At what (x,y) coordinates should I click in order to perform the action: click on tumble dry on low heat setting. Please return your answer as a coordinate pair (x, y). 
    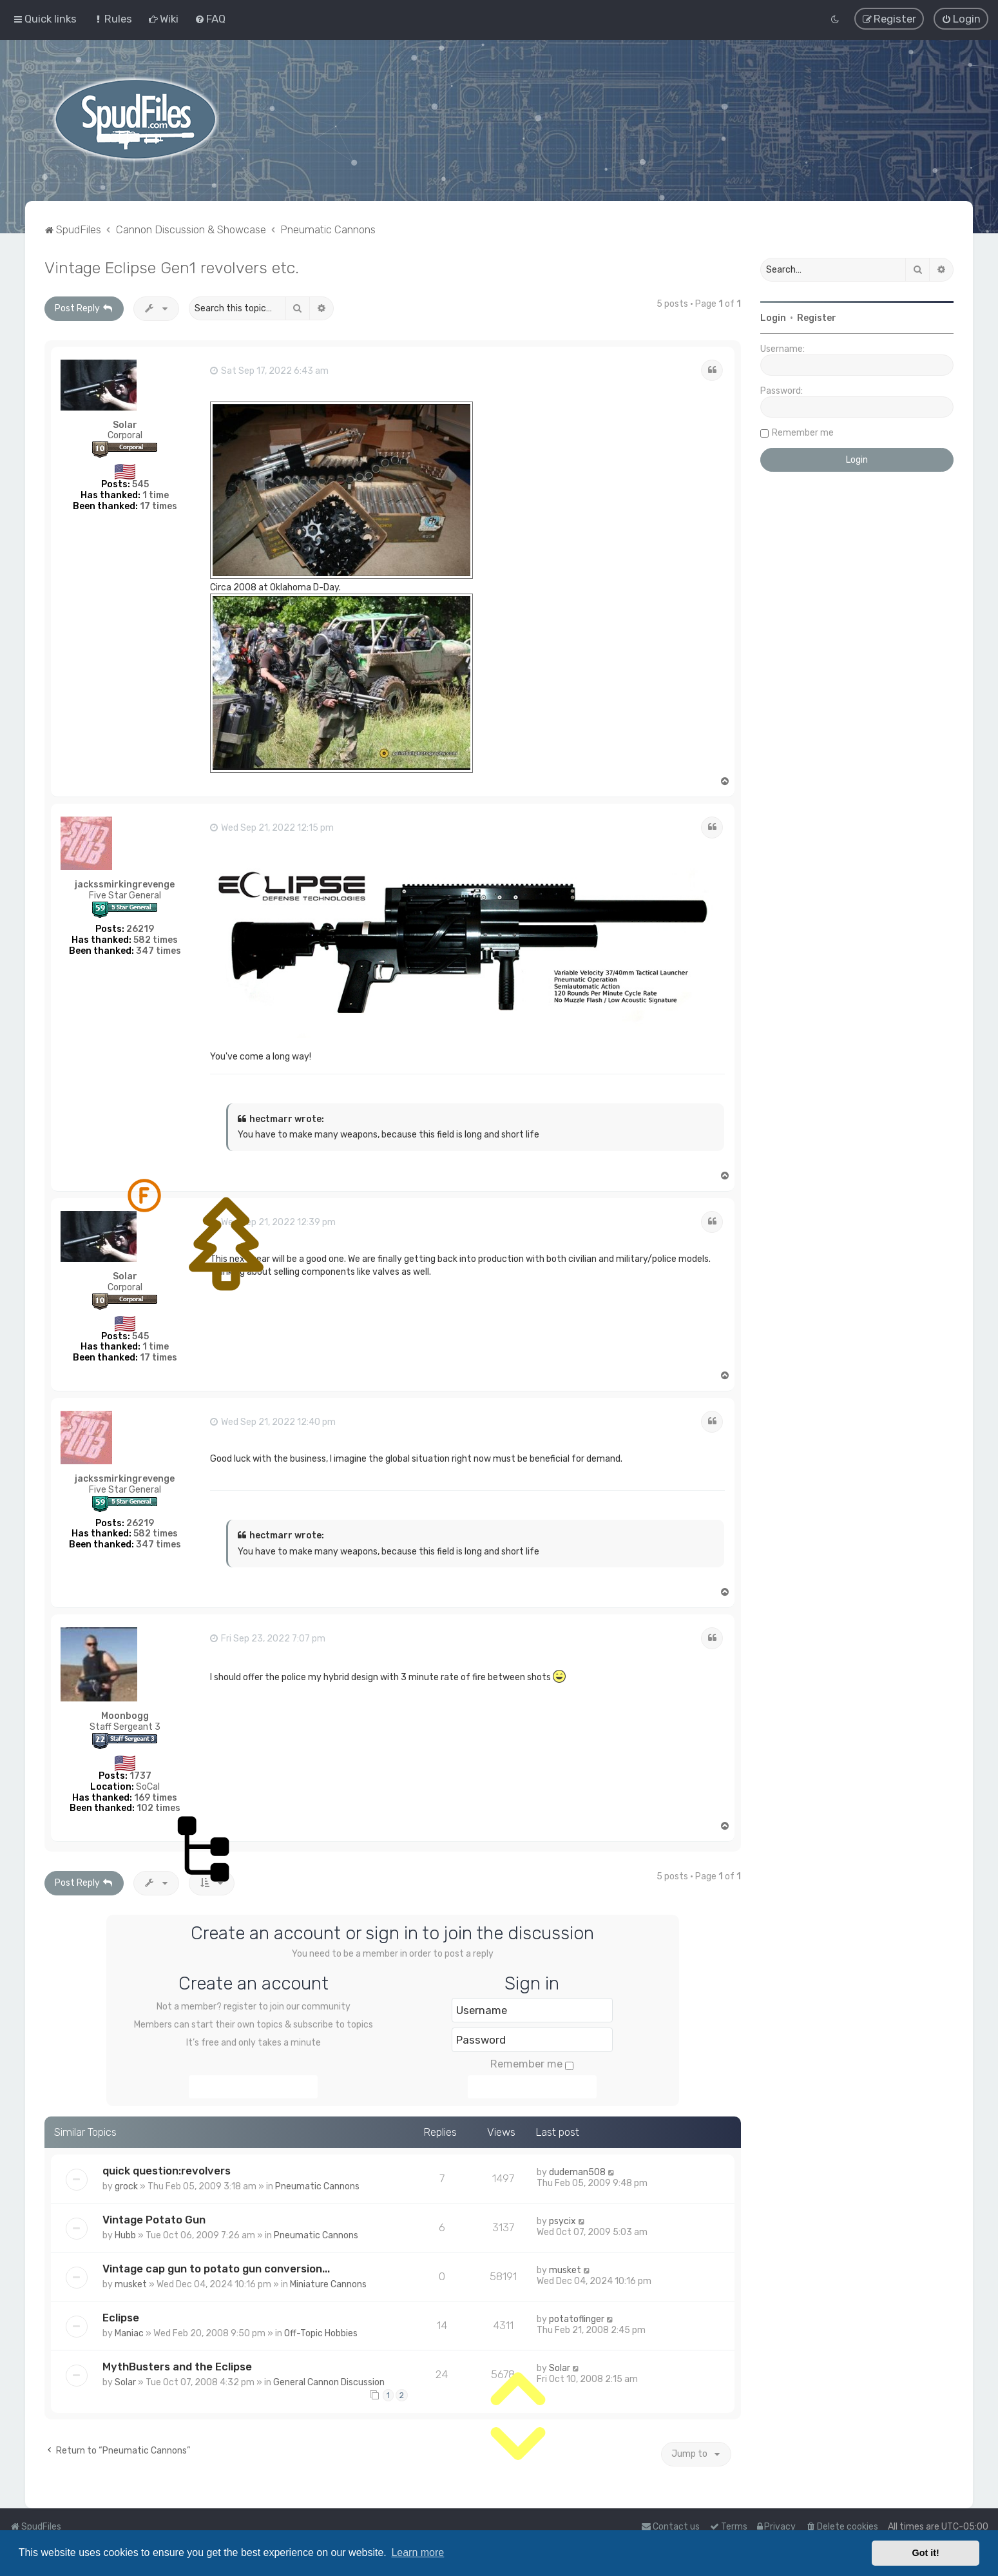
    Looking at the image, I should click on (144, 1196).